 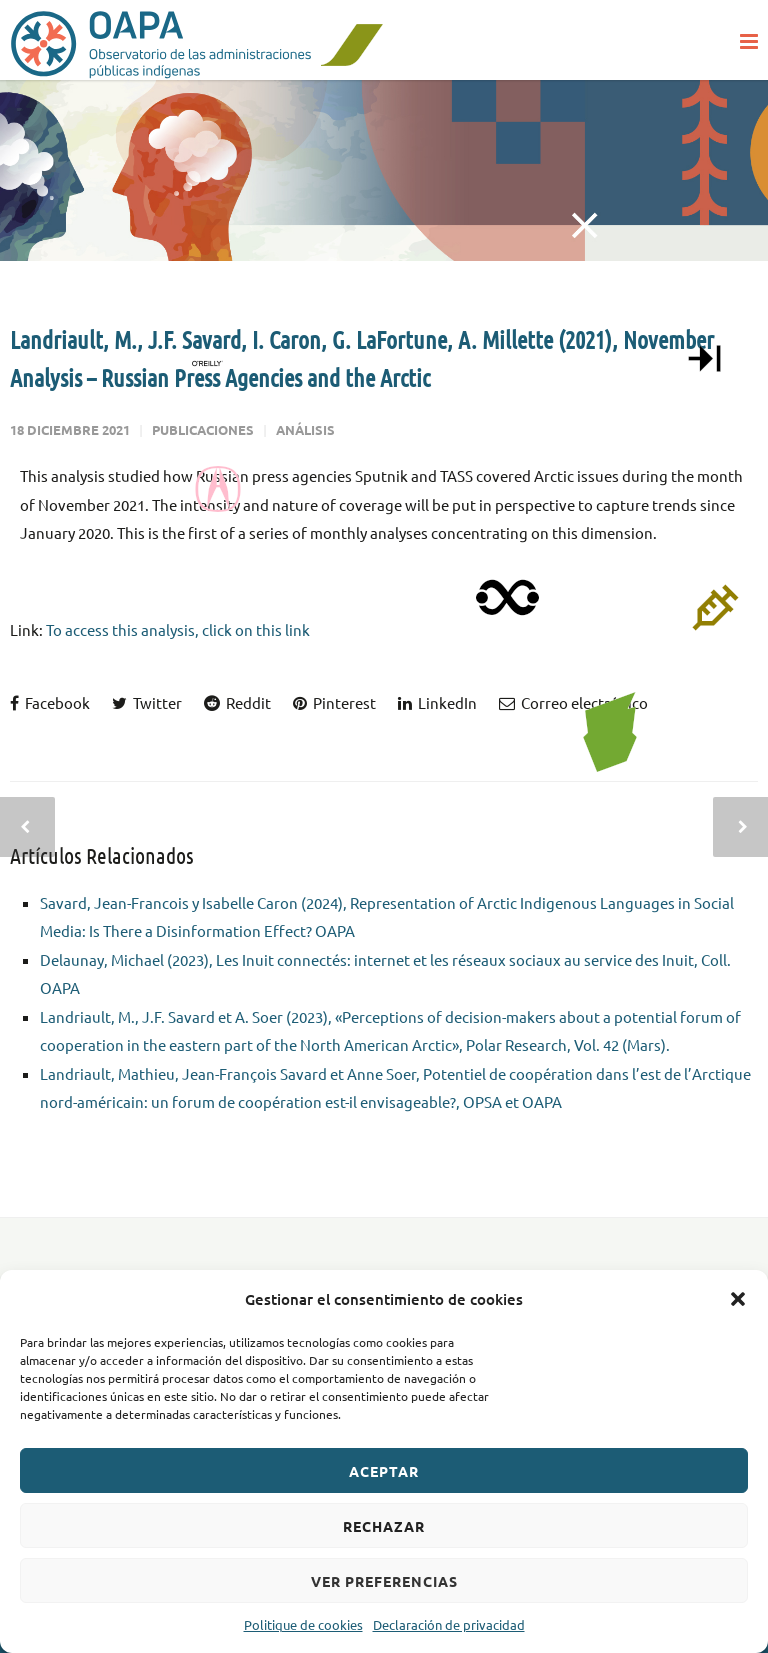 What do you see at coordinates (705, 358) in the screenshot?
I see `collapse panel to the right` at bounding box center [705, 358].